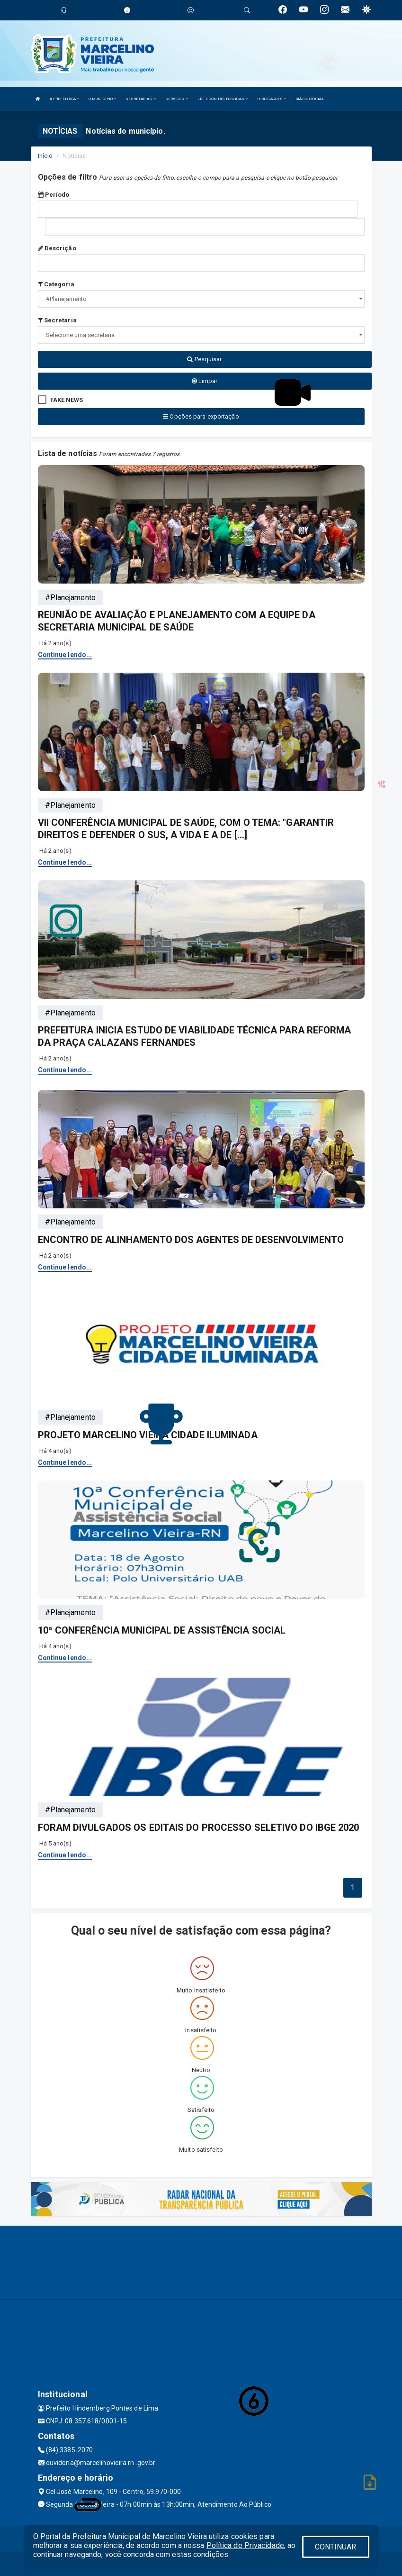 The height and width of the screenshot is (2576, 402). Describe the element at coordinates (254, 2401) in the screenshot. I see `indicates step six in a numbered sequence` at that location.